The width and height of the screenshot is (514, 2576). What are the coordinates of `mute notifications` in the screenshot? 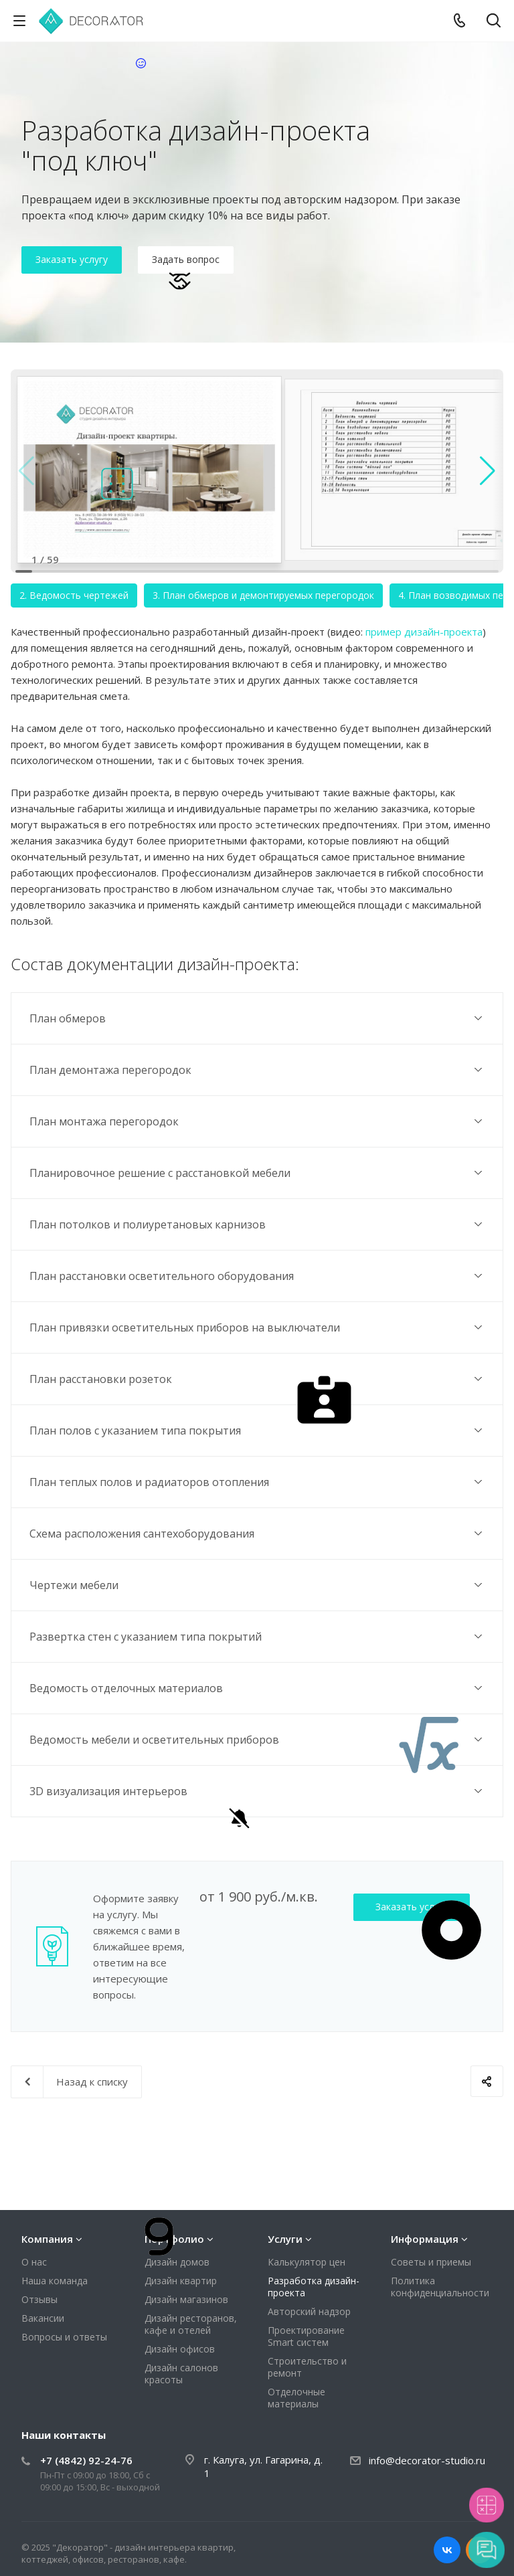 It's located at (239, 1818).